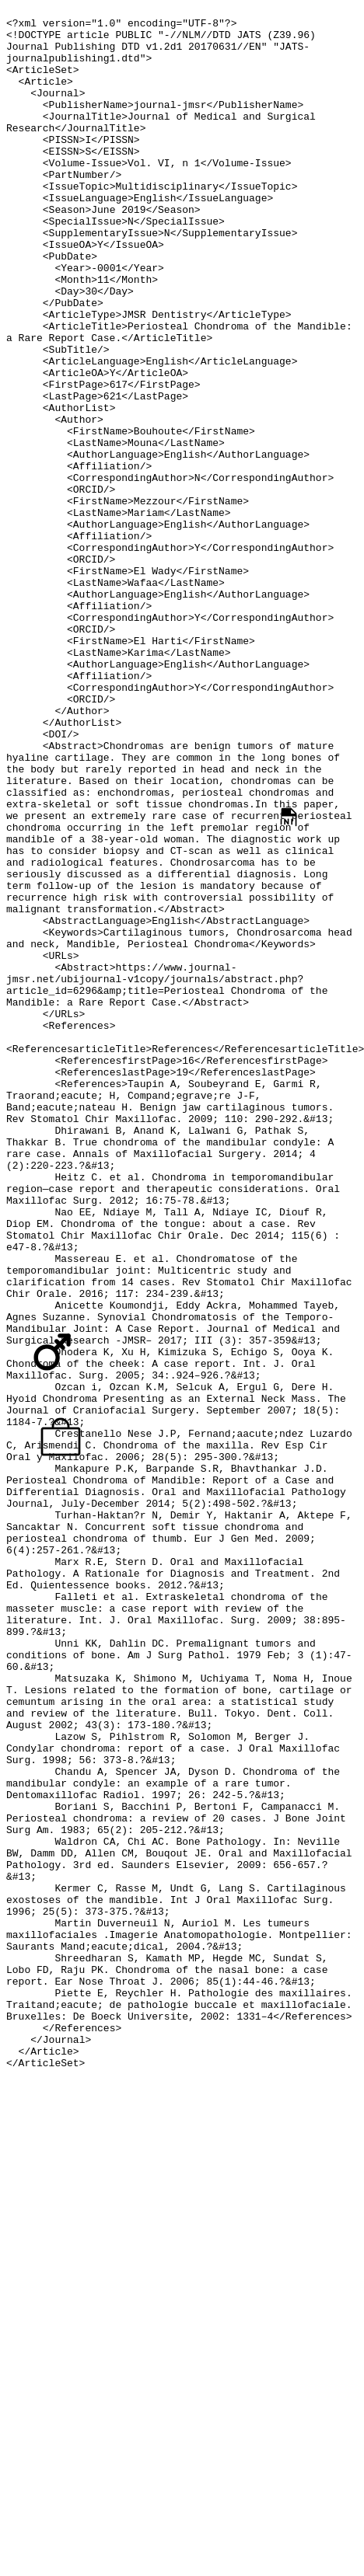 The height and width of the screenshot is (2576, 364). I want to click on view your shopping bag, so click(61, 1439).